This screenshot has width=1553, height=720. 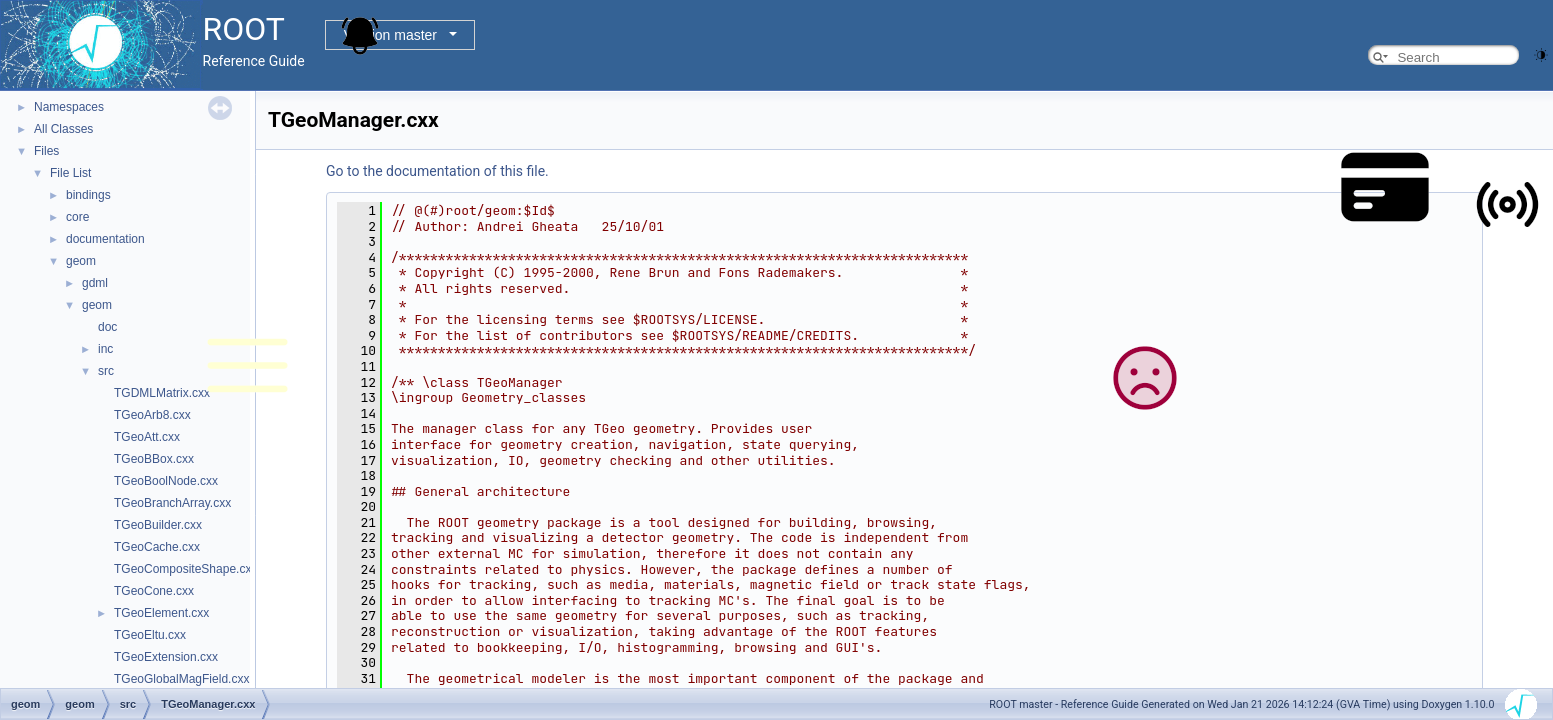 What do you see at coordinates (1507, 204) in the screenshot?
I see `access radio or audio streaming` at bounding box center [1507, 204].